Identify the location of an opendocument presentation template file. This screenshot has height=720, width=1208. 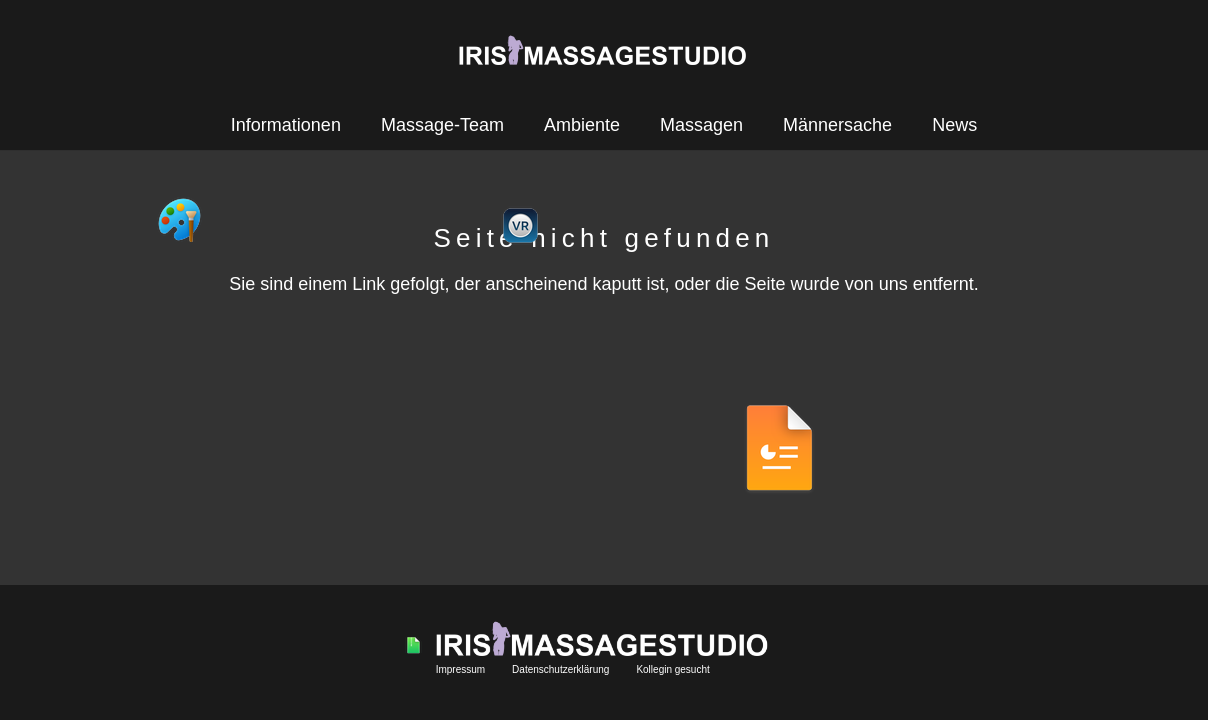
(779, 449).